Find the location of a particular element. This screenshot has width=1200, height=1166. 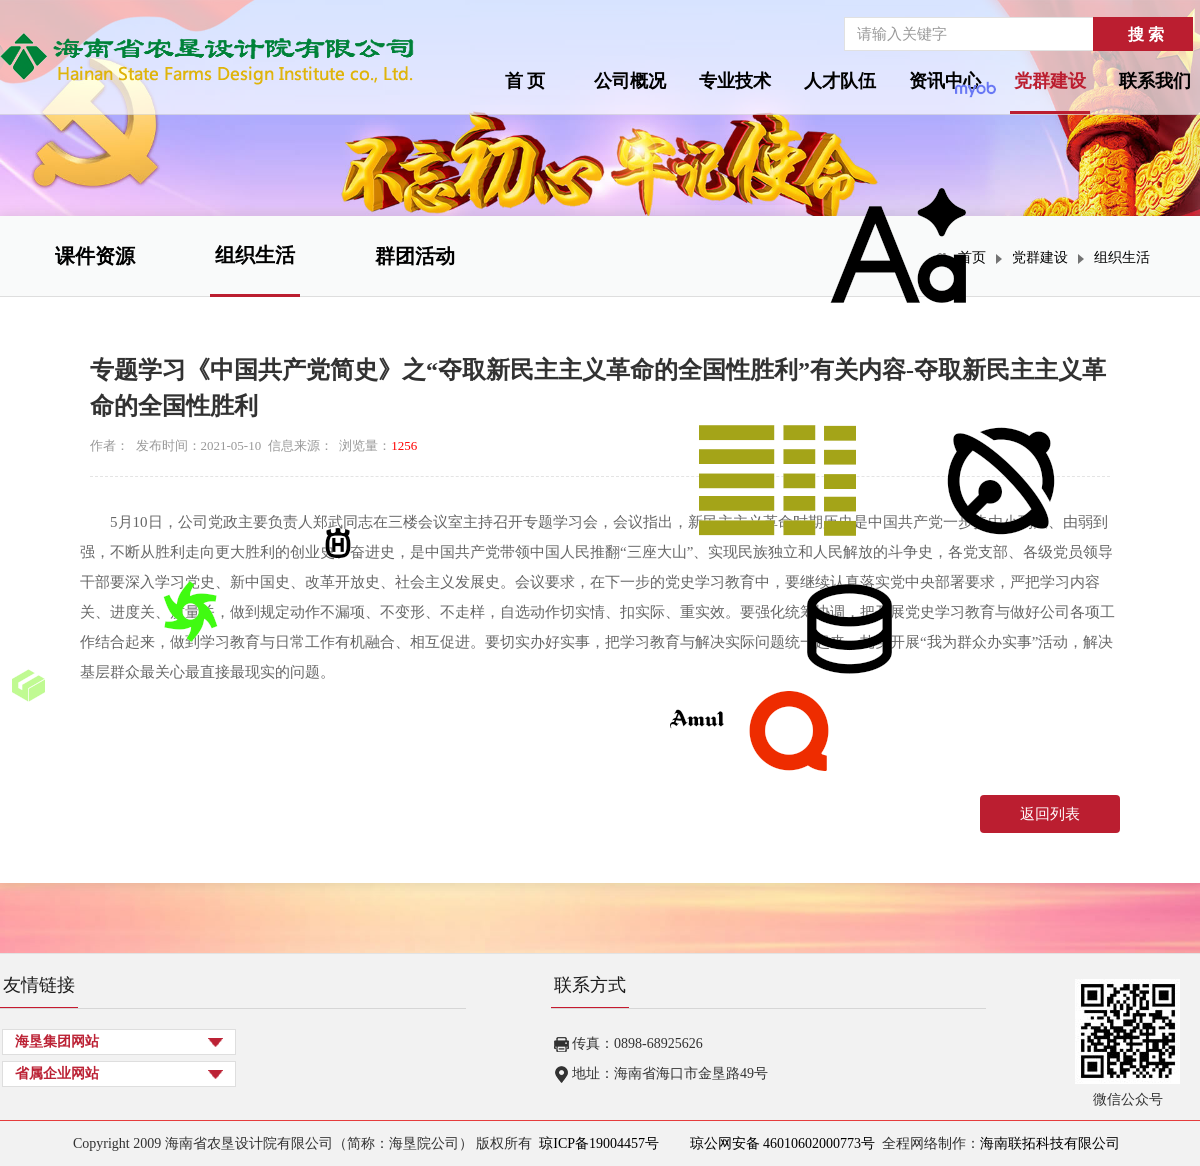

view notifications is located at coordinates (1001, 481).